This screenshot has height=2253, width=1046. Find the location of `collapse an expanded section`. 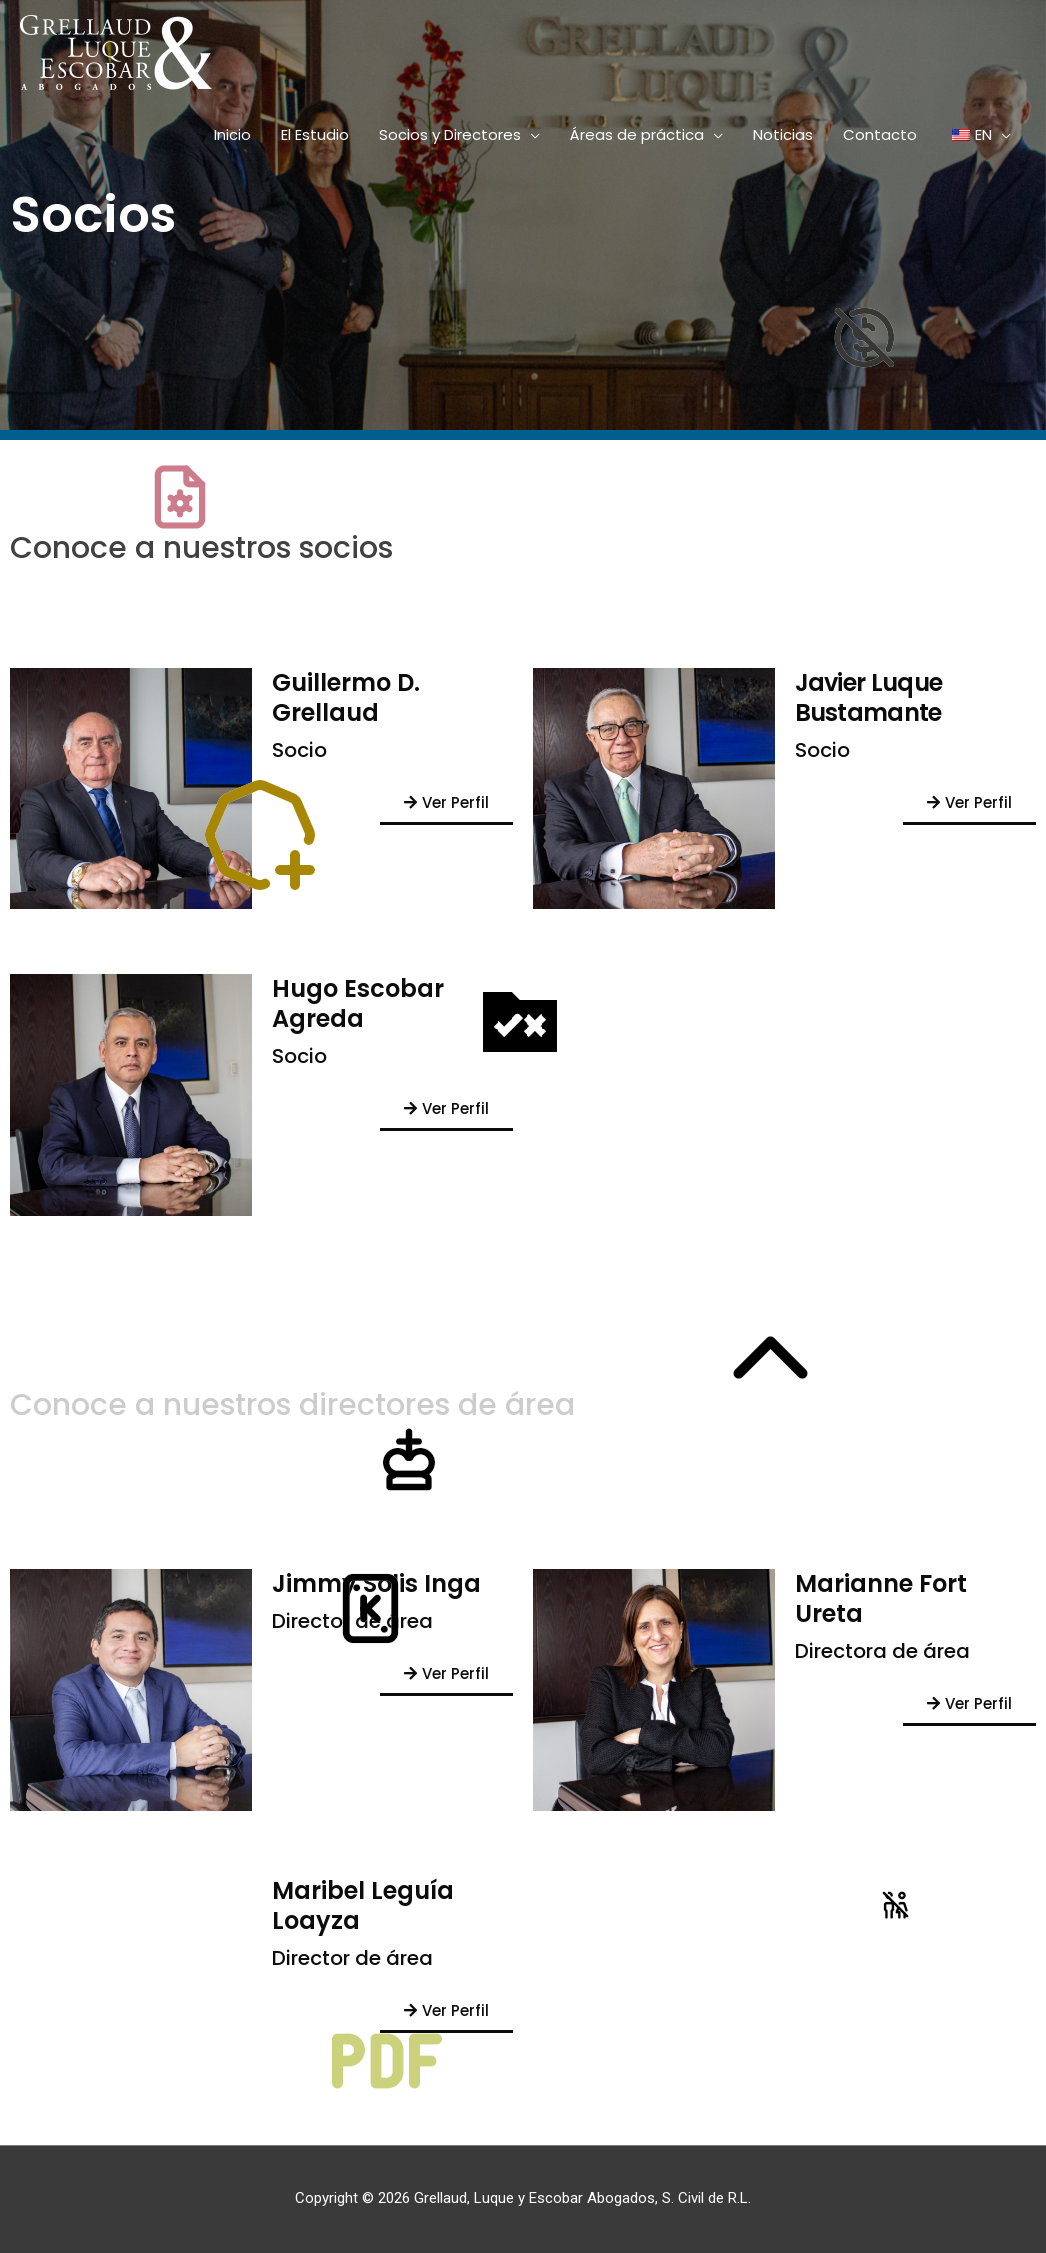

collapse an expanded section is located at coordinates (770, 1357).